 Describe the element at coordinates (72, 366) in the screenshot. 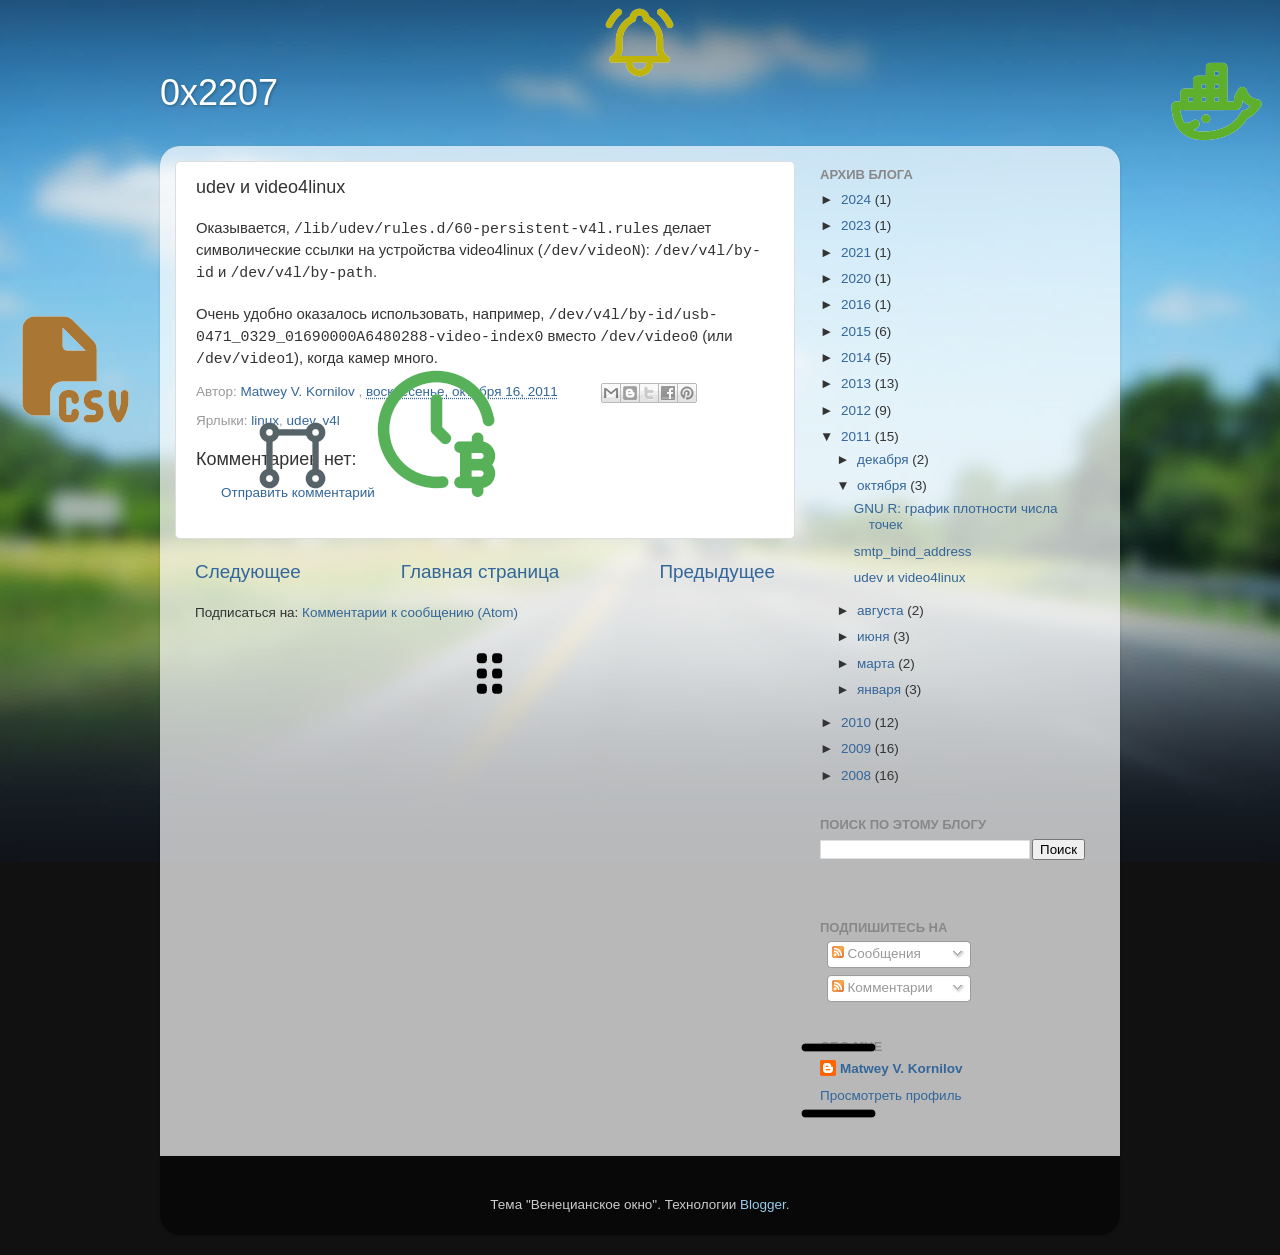

I see `open or view a CSV file` at that location.